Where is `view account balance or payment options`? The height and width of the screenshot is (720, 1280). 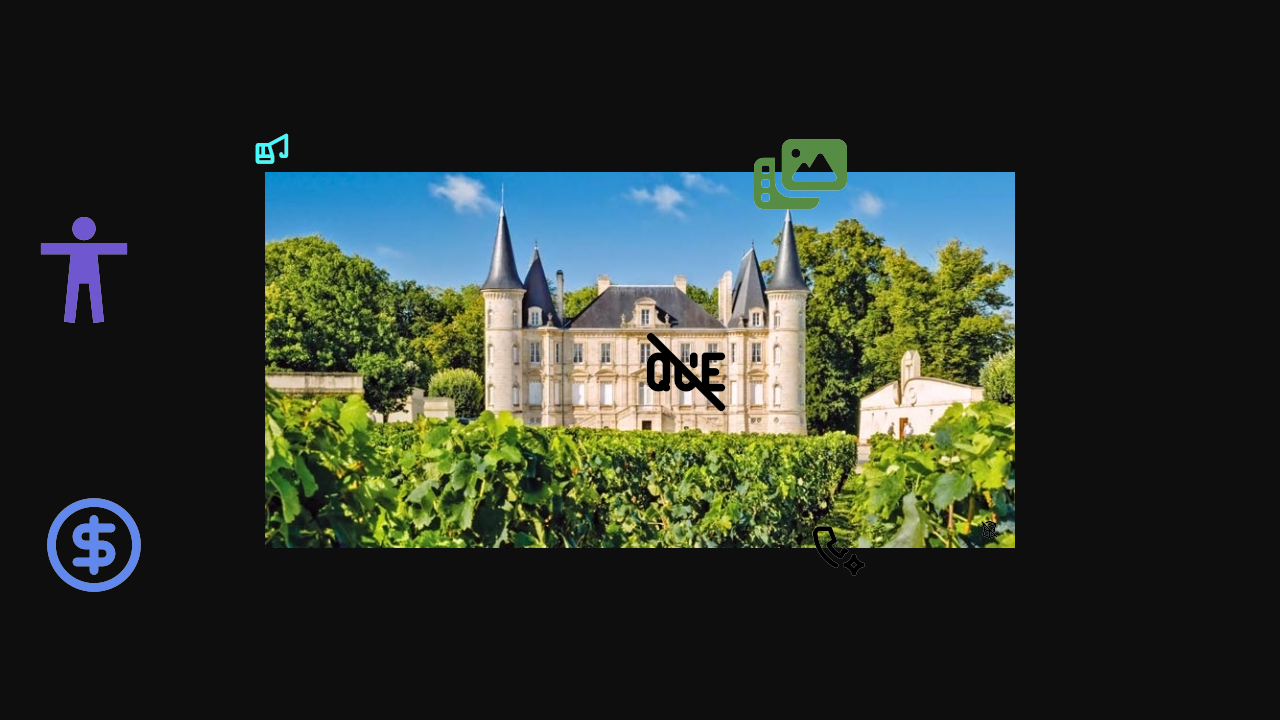
view account balance or payment options is located at coordinates (94, 545).